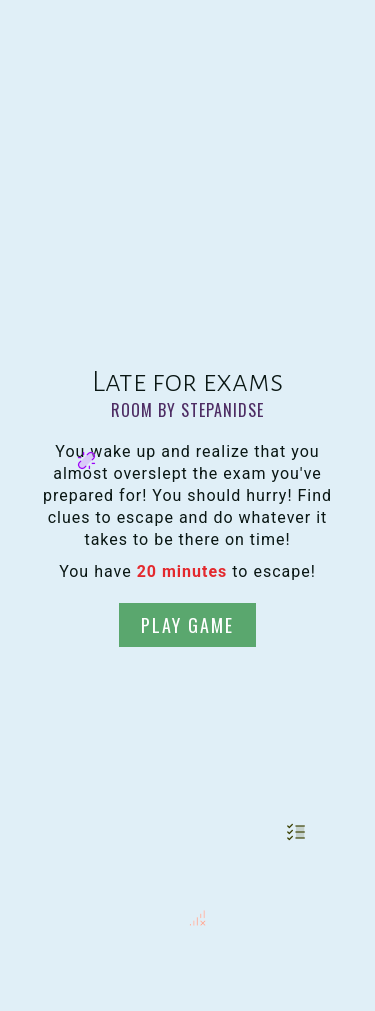  I want to click on no cellular signal available, so click(198, 919).